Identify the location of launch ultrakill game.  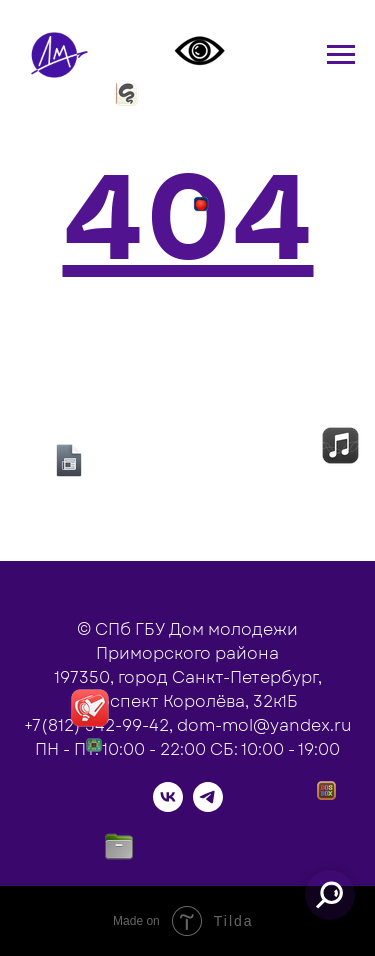
(90, 708).